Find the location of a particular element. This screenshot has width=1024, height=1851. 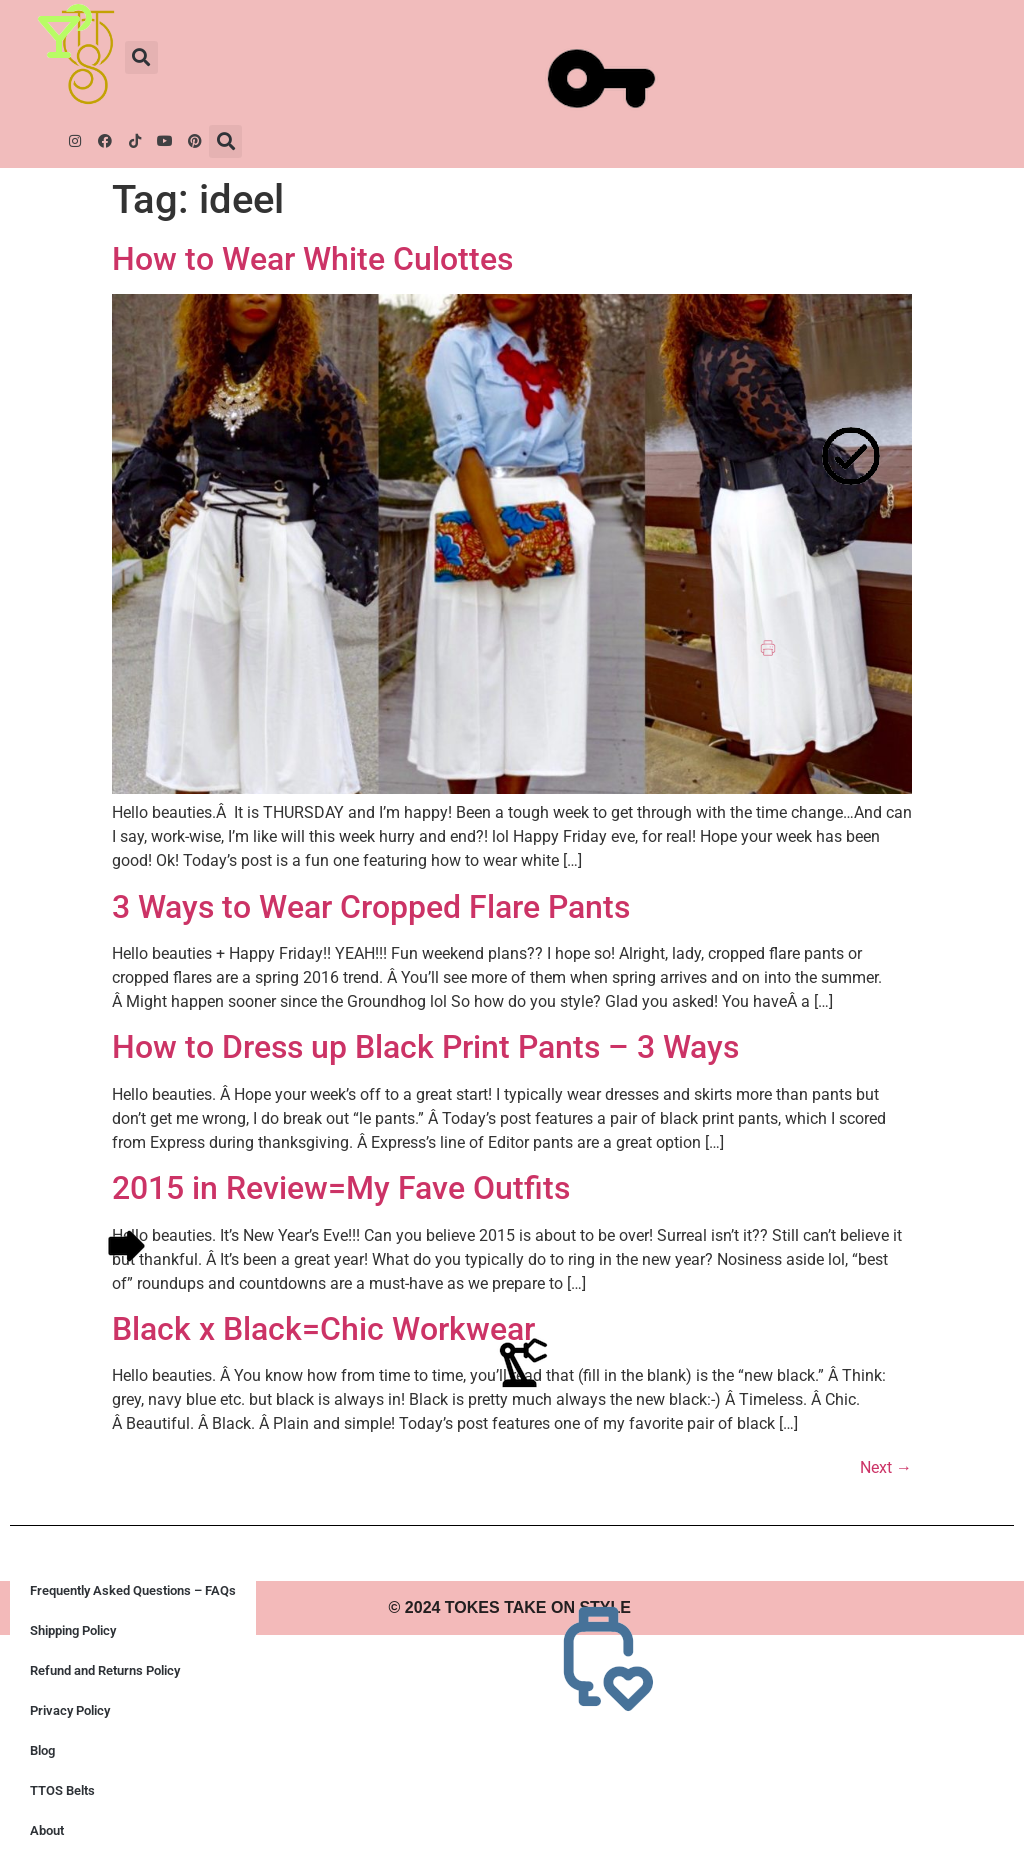

browse cocktail recipes or drink menu is located at coordinates (62, 34).